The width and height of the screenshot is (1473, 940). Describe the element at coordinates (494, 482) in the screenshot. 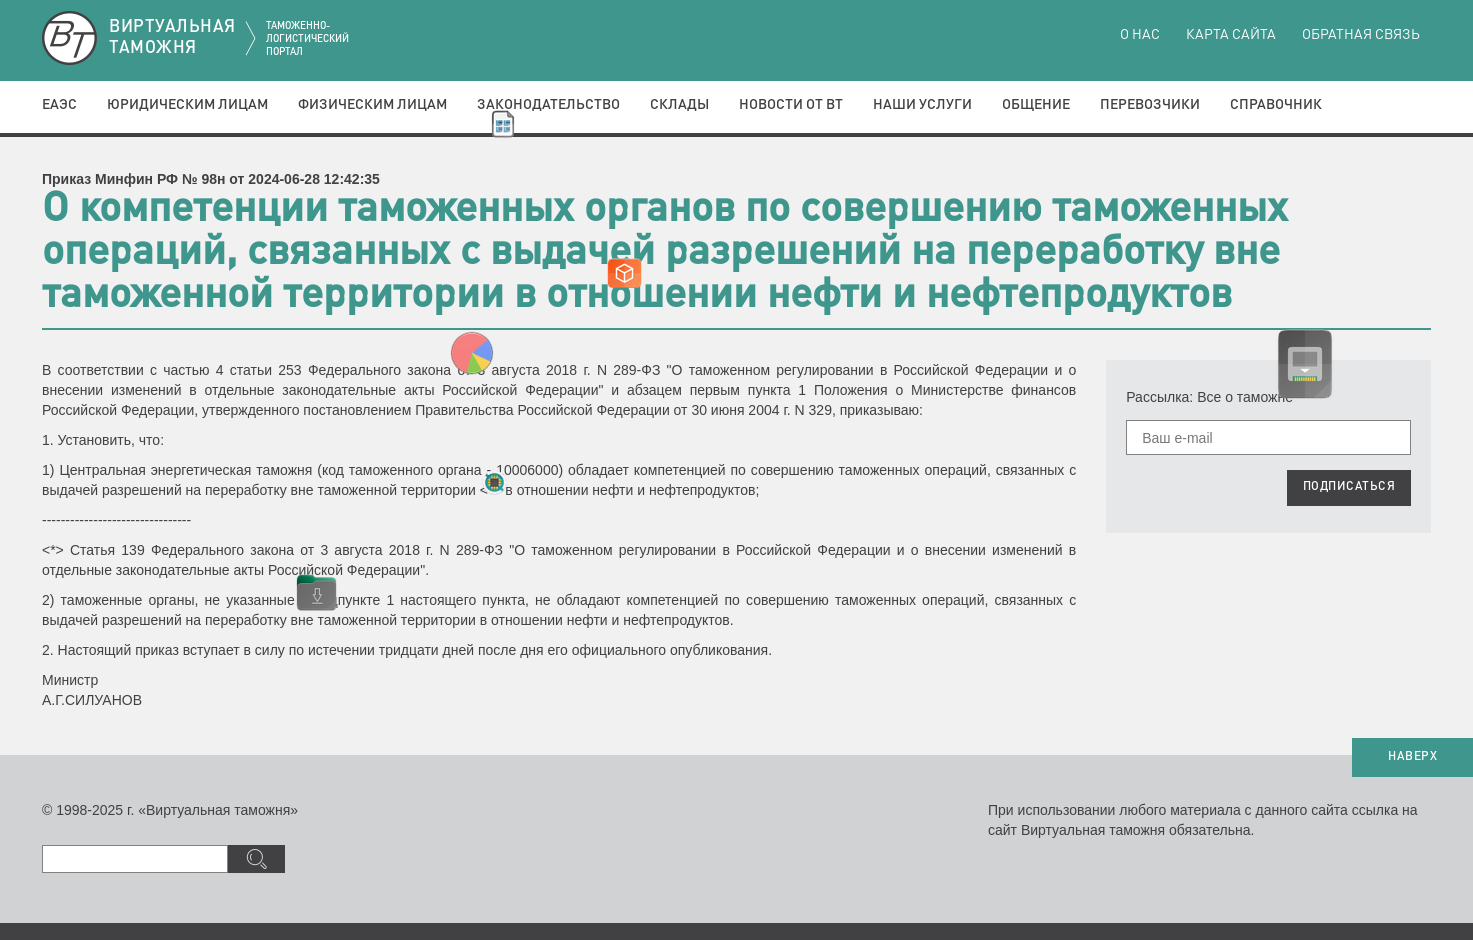

I see `access firmware update settings` at that location.